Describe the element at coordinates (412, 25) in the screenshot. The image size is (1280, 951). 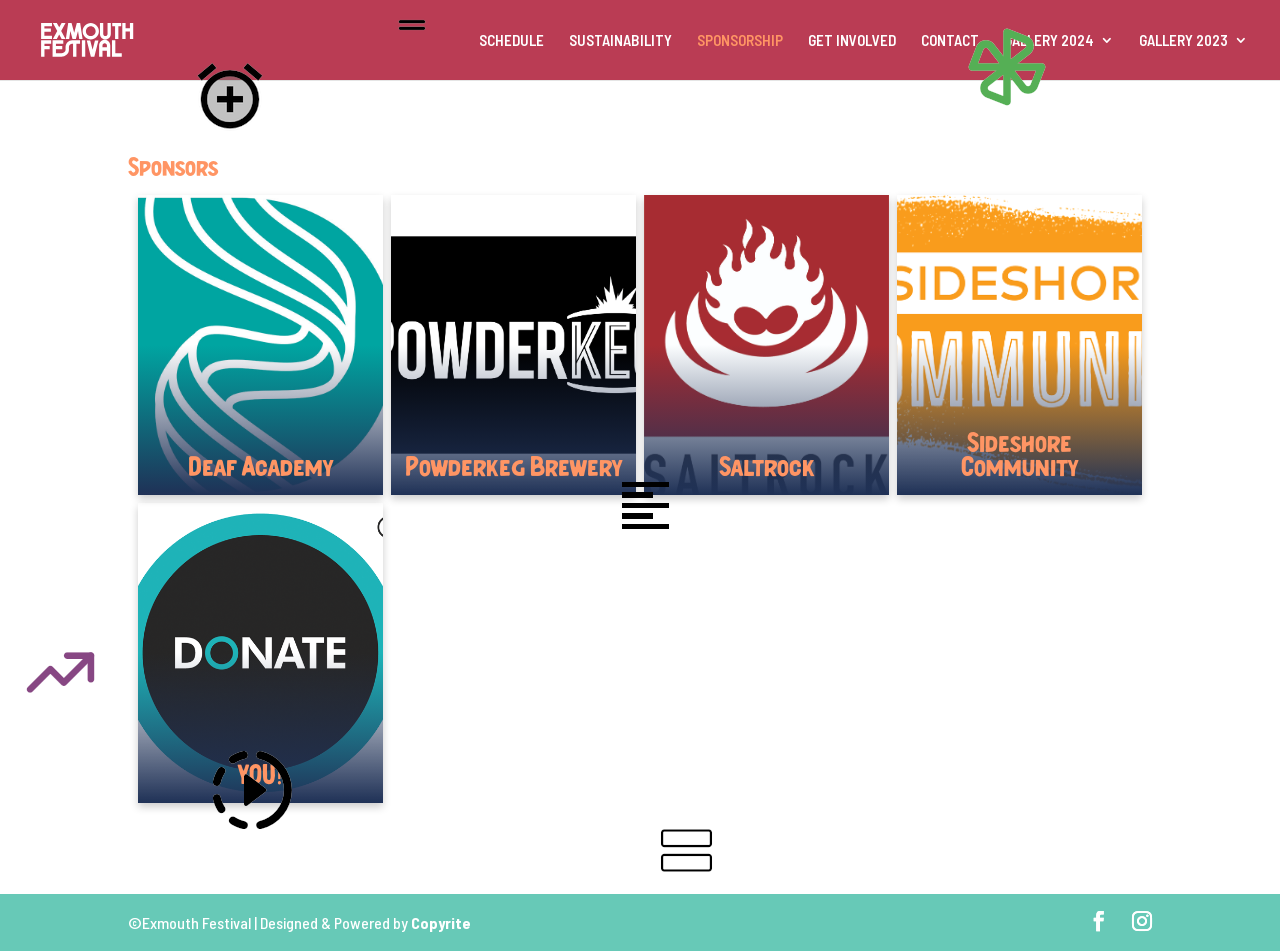
I see `drag to reorder items in a list` at that location.